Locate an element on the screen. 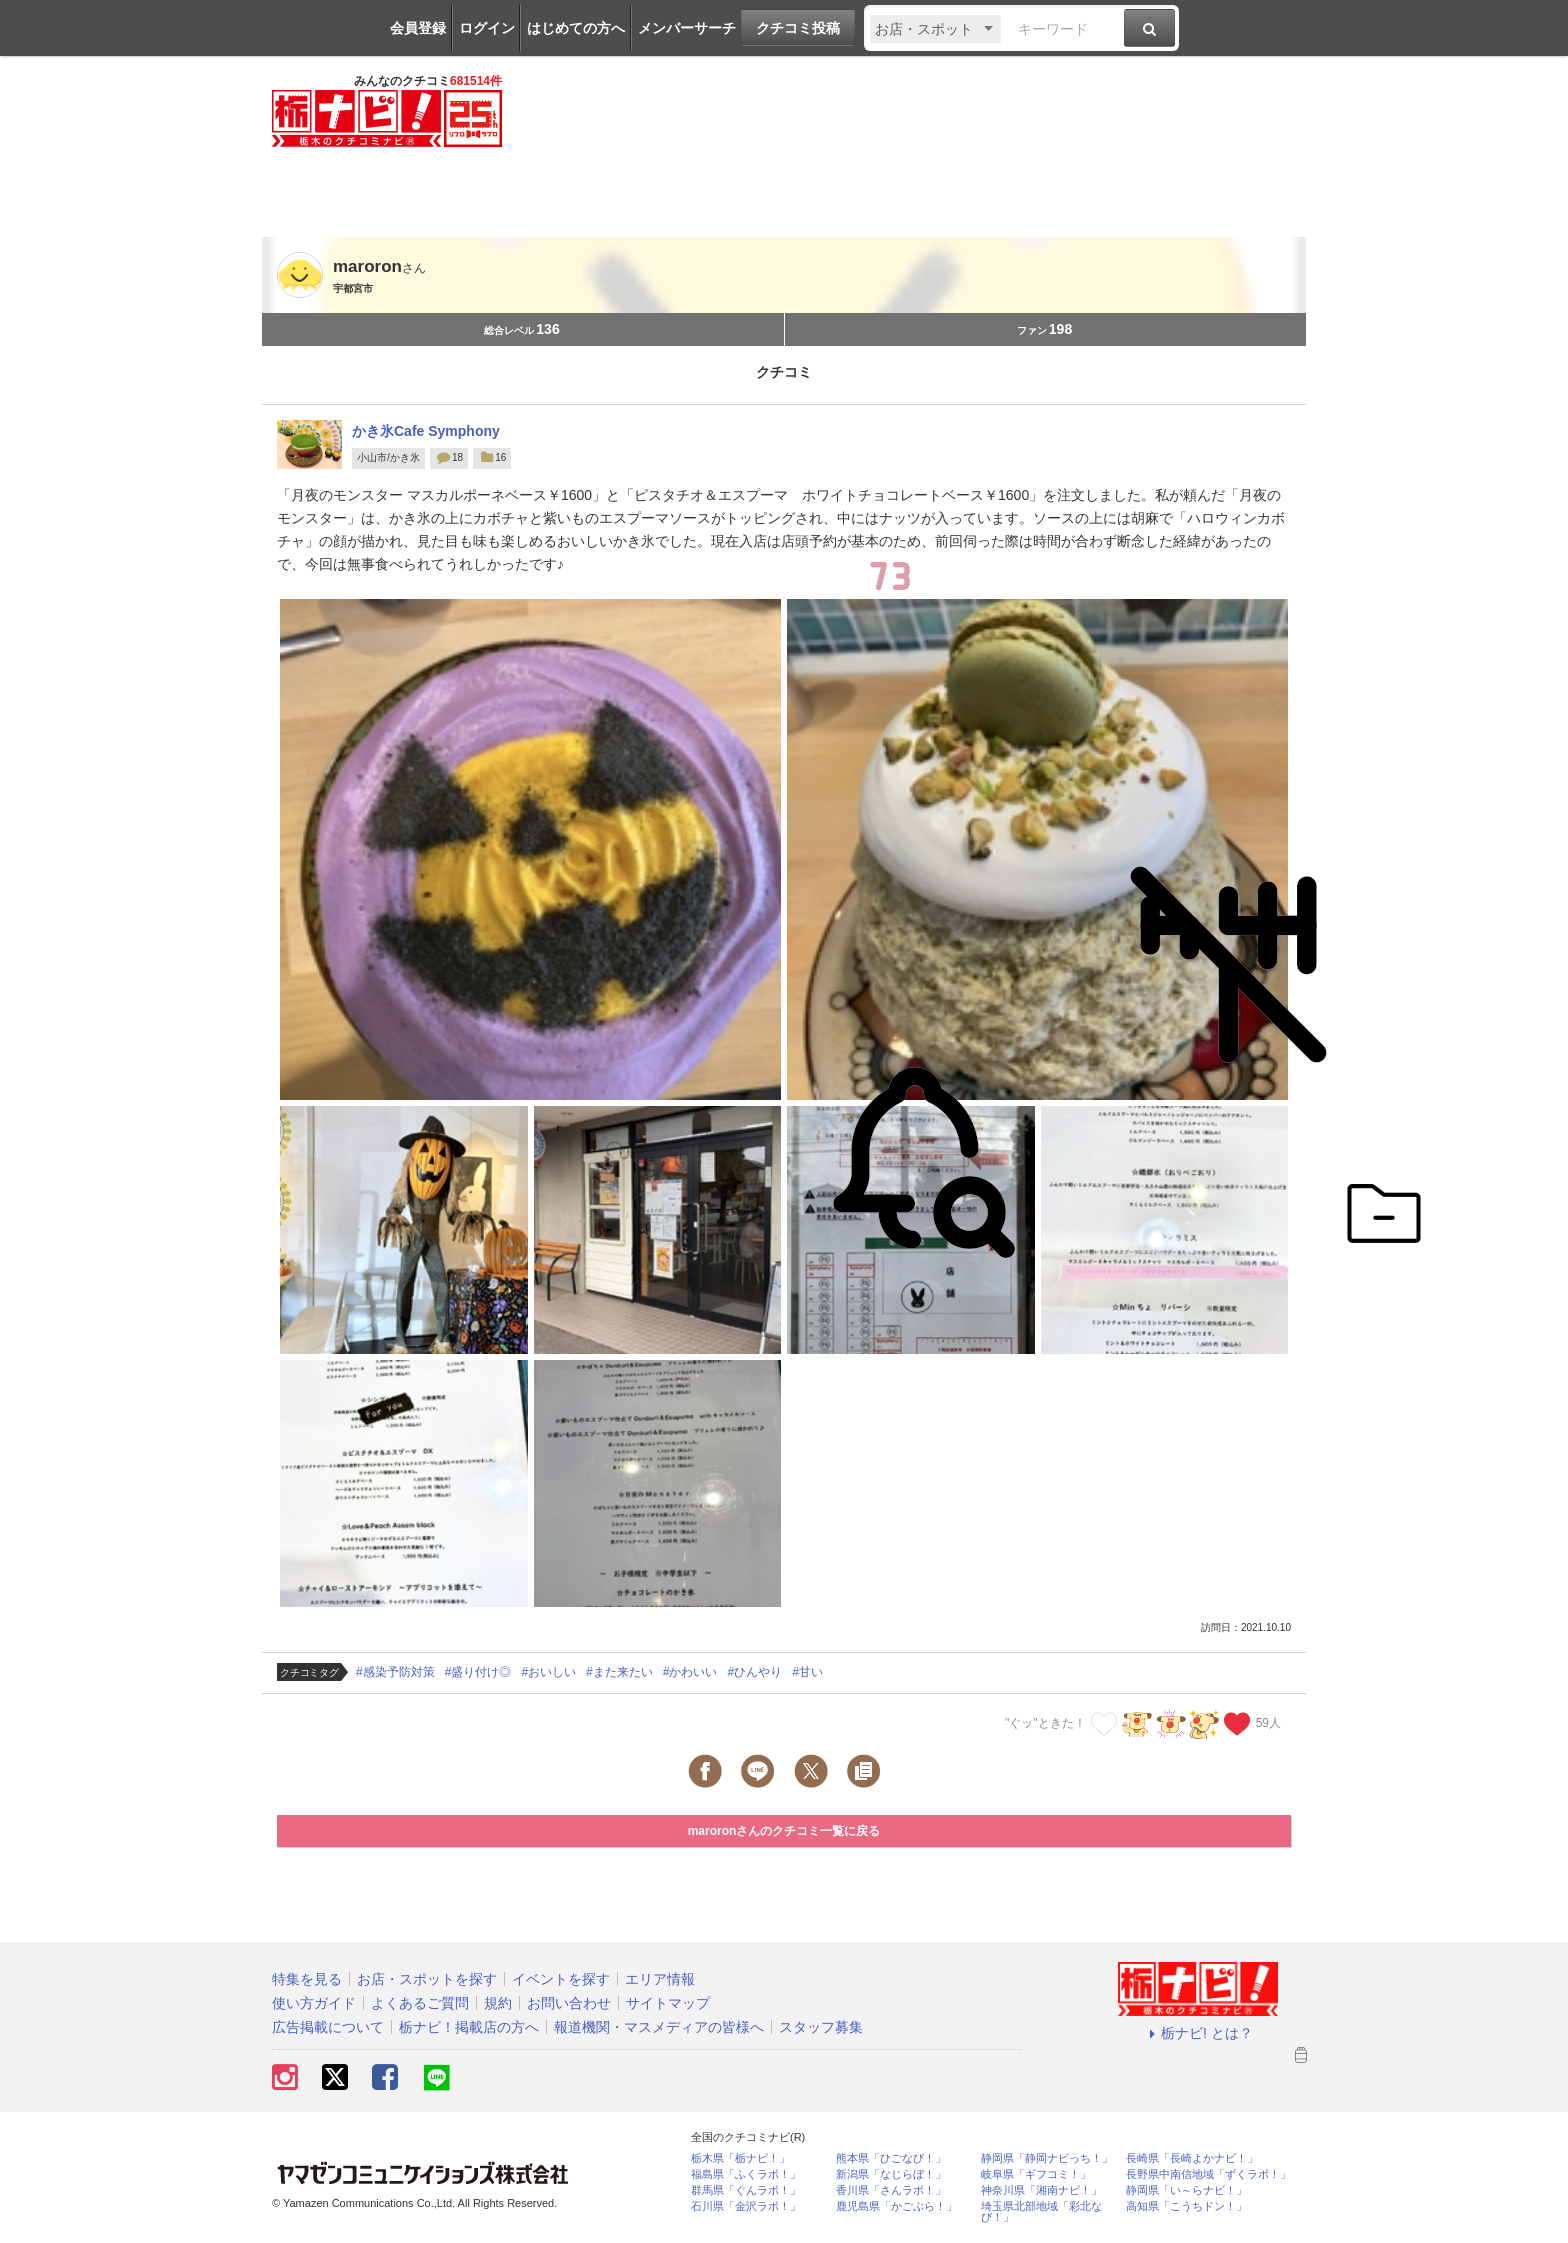 The width and height of the screenshot is (1568, 2243). view or manage stored items is located at coordinates (1301, 2055).